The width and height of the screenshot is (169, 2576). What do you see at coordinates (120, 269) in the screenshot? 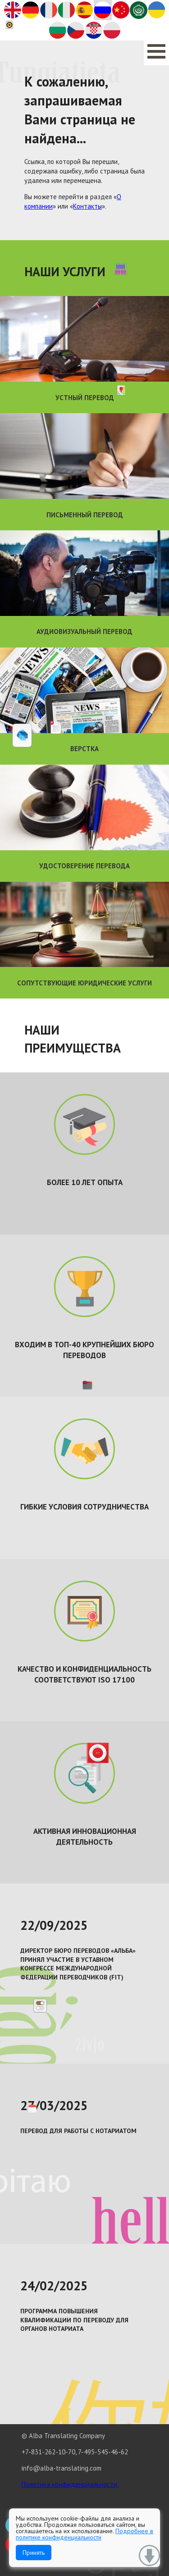
I see `select all items in the current view` at bounding box center [120, 269].